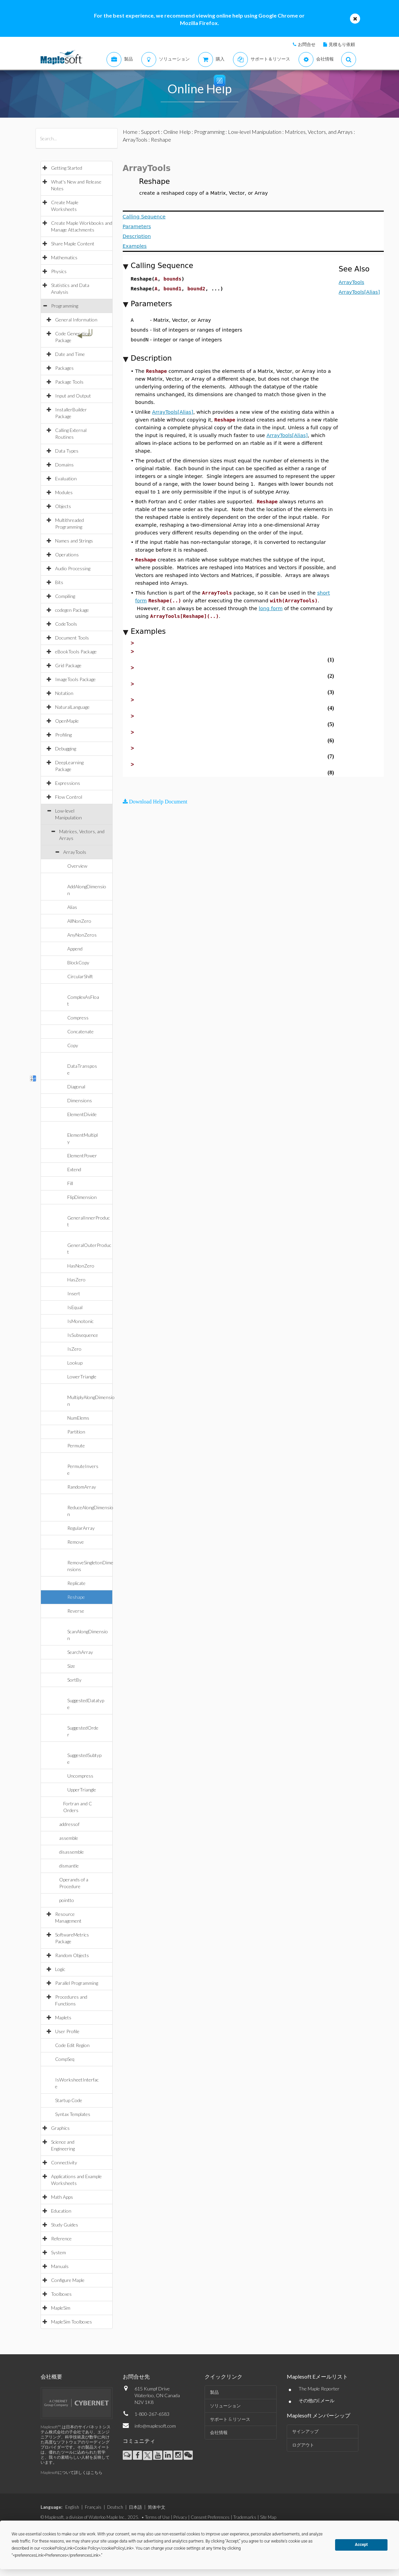 This screenshot has height=2576, width=399. What do you see at coordinates (33, 1078) in the screenshot?
I see `open the GNOME Characters app` at bounding box center [33, 1078].